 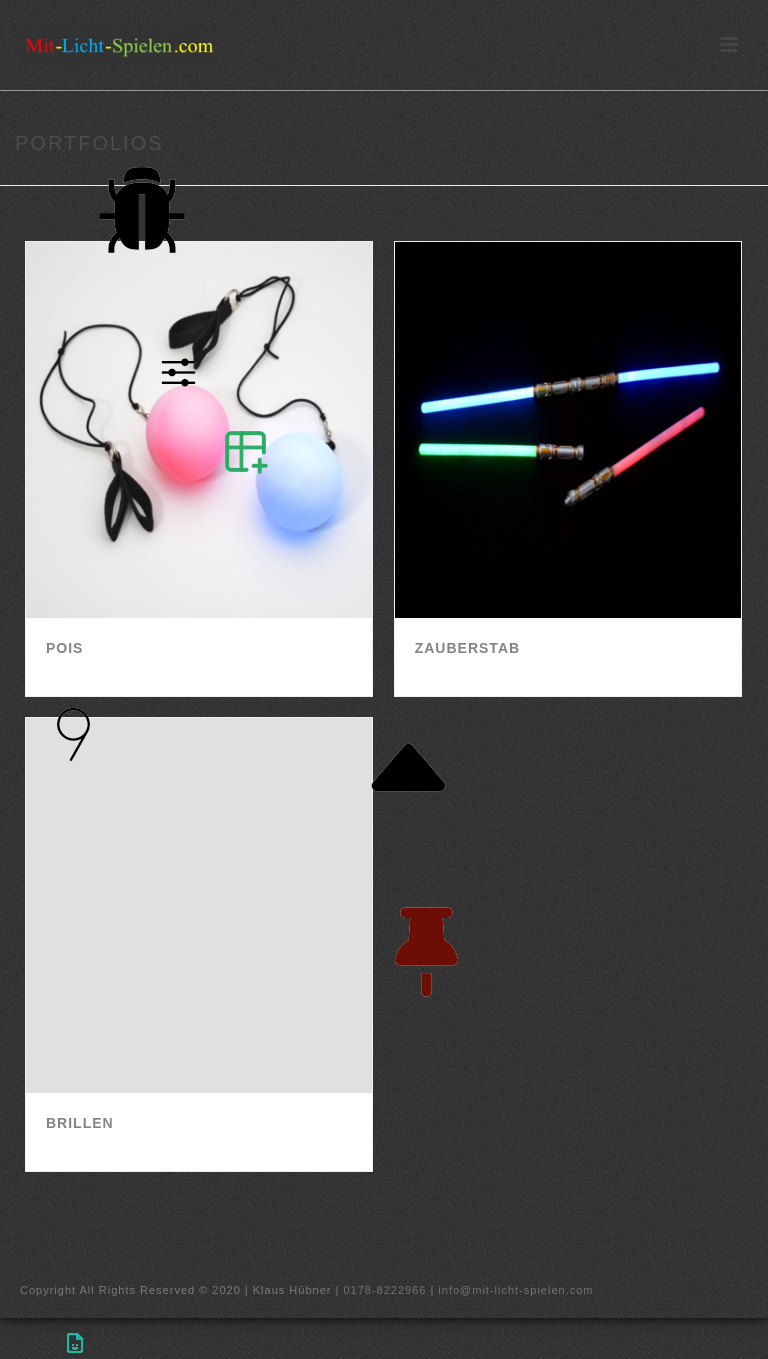 What do you see at coordinates (426, 949) in the screenshot?
I see `pin an item to keep it visible` at bounding box center [426, 949].